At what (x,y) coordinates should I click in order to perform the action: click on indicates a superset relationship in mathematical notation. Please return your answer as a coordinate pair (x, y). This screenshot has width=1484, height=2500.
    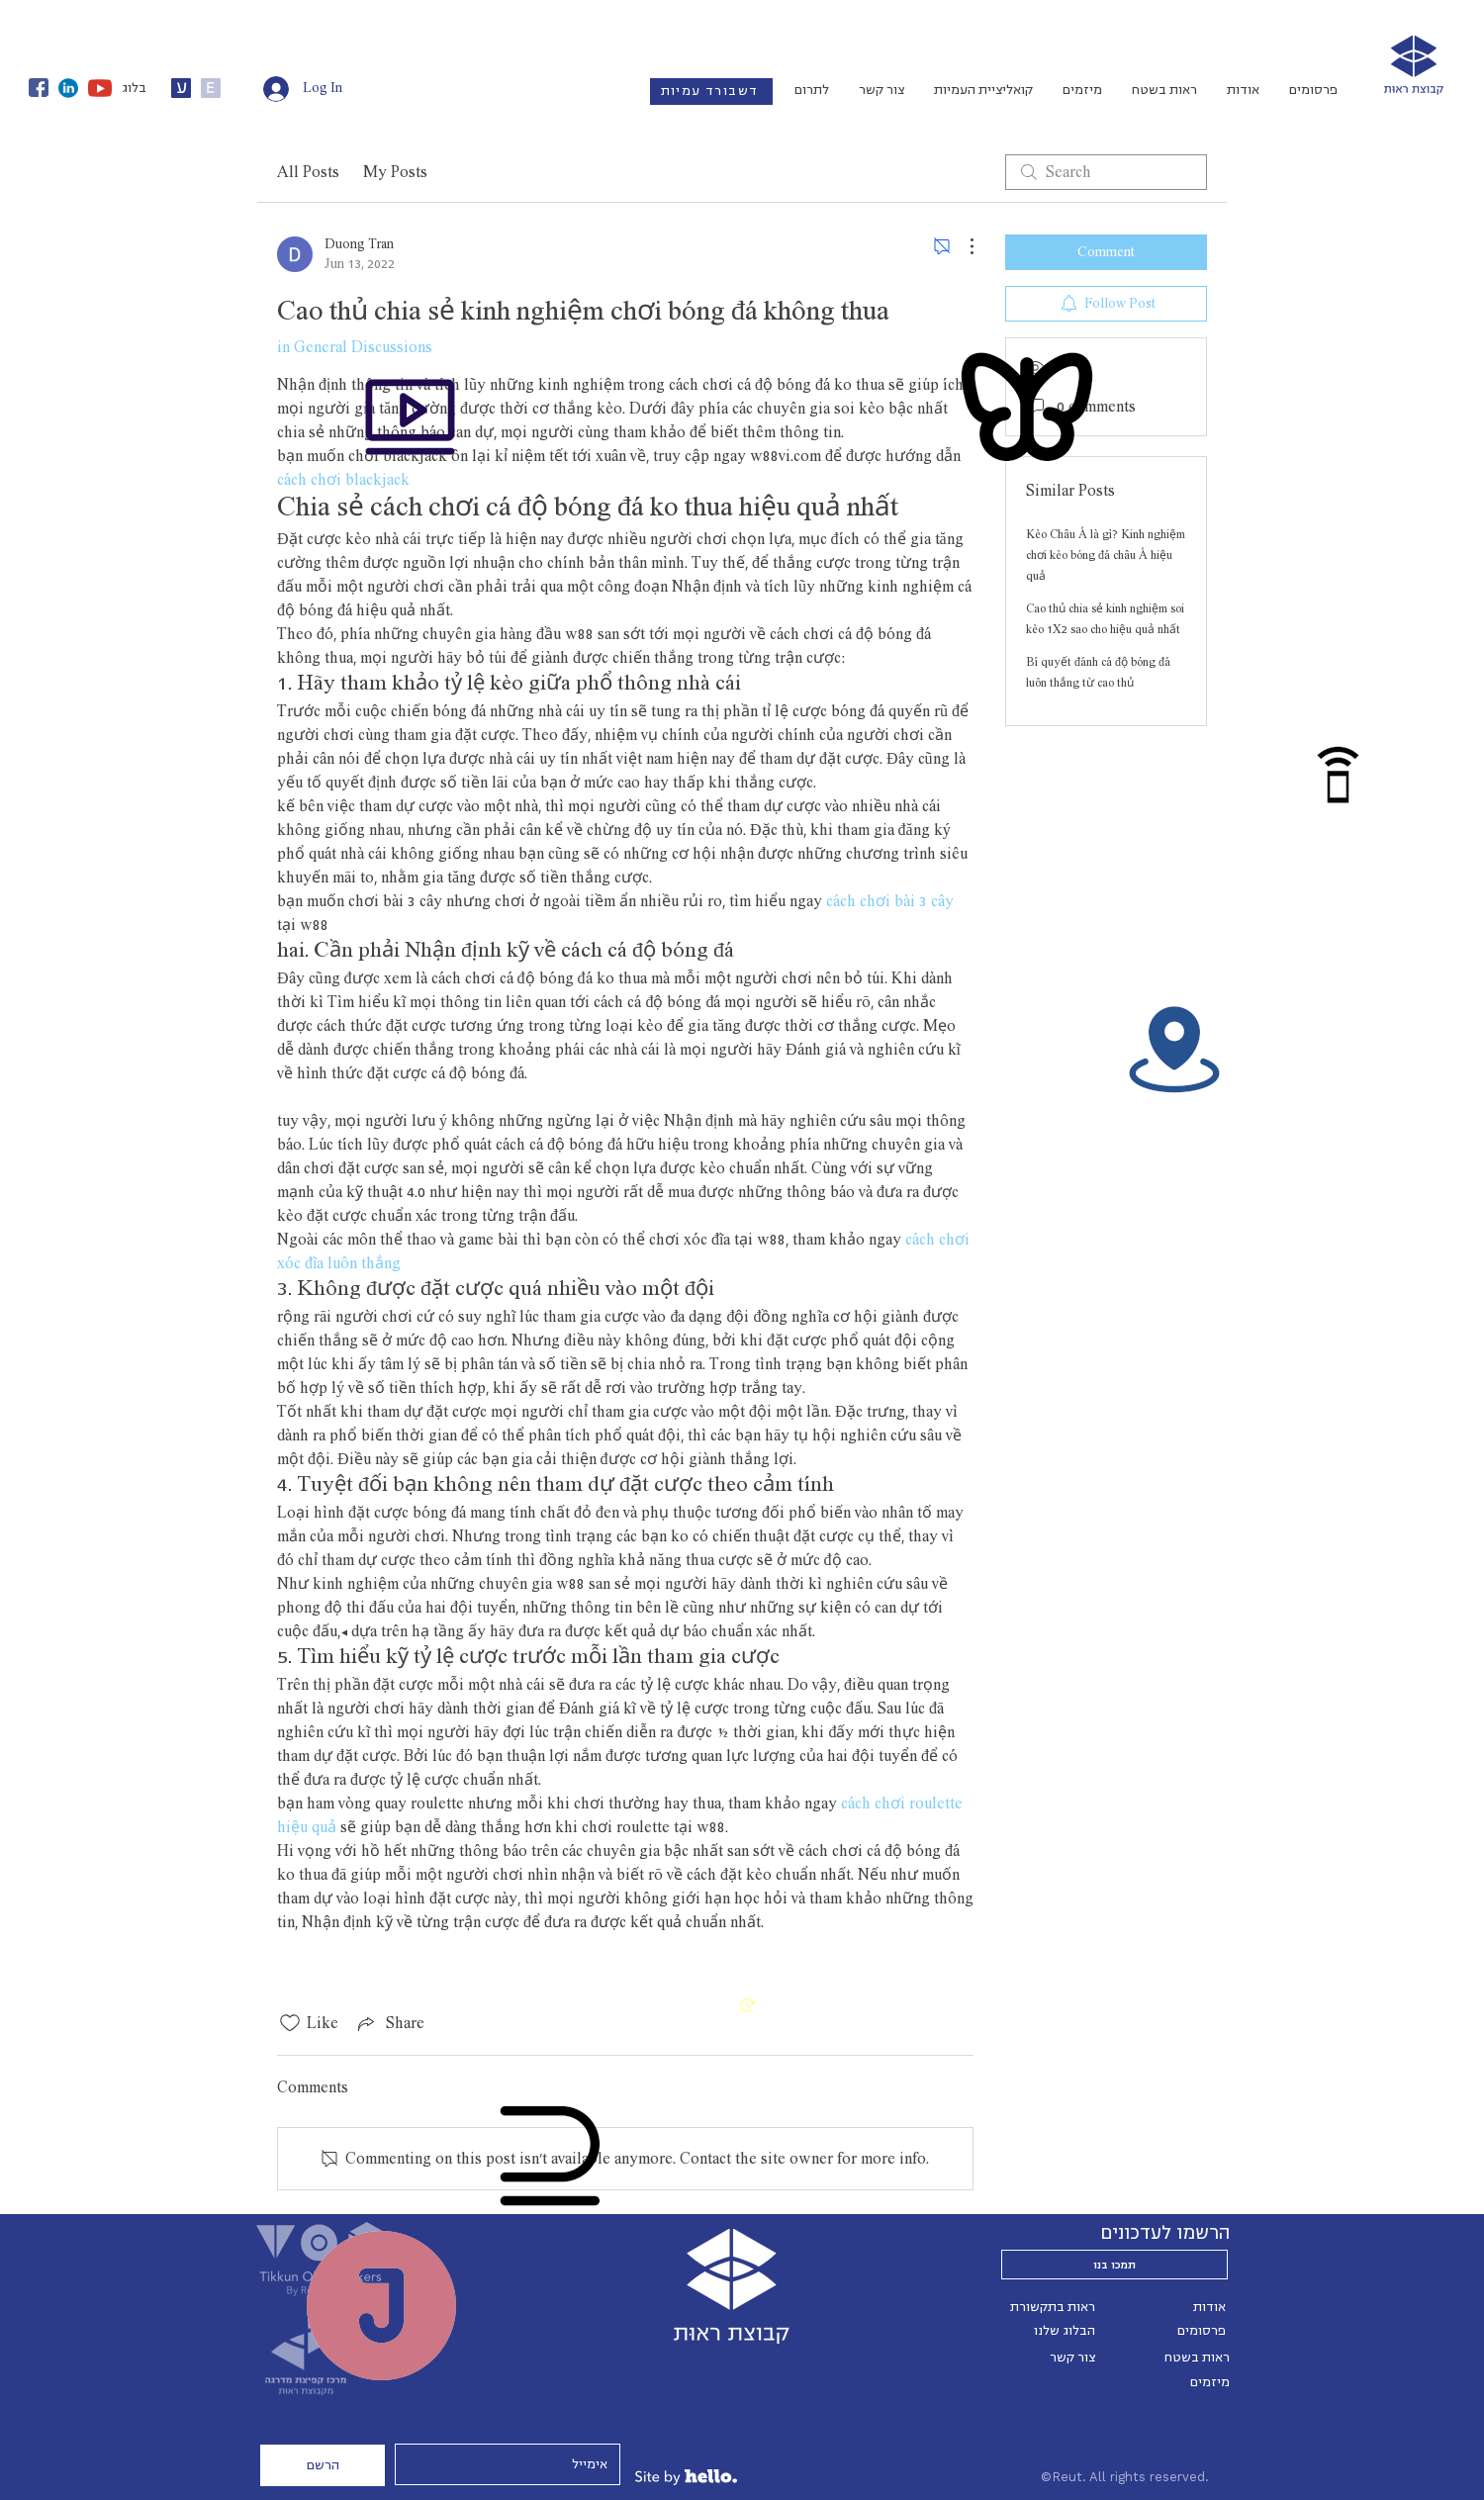
    Looking at the image, I should click on (547, 2158).